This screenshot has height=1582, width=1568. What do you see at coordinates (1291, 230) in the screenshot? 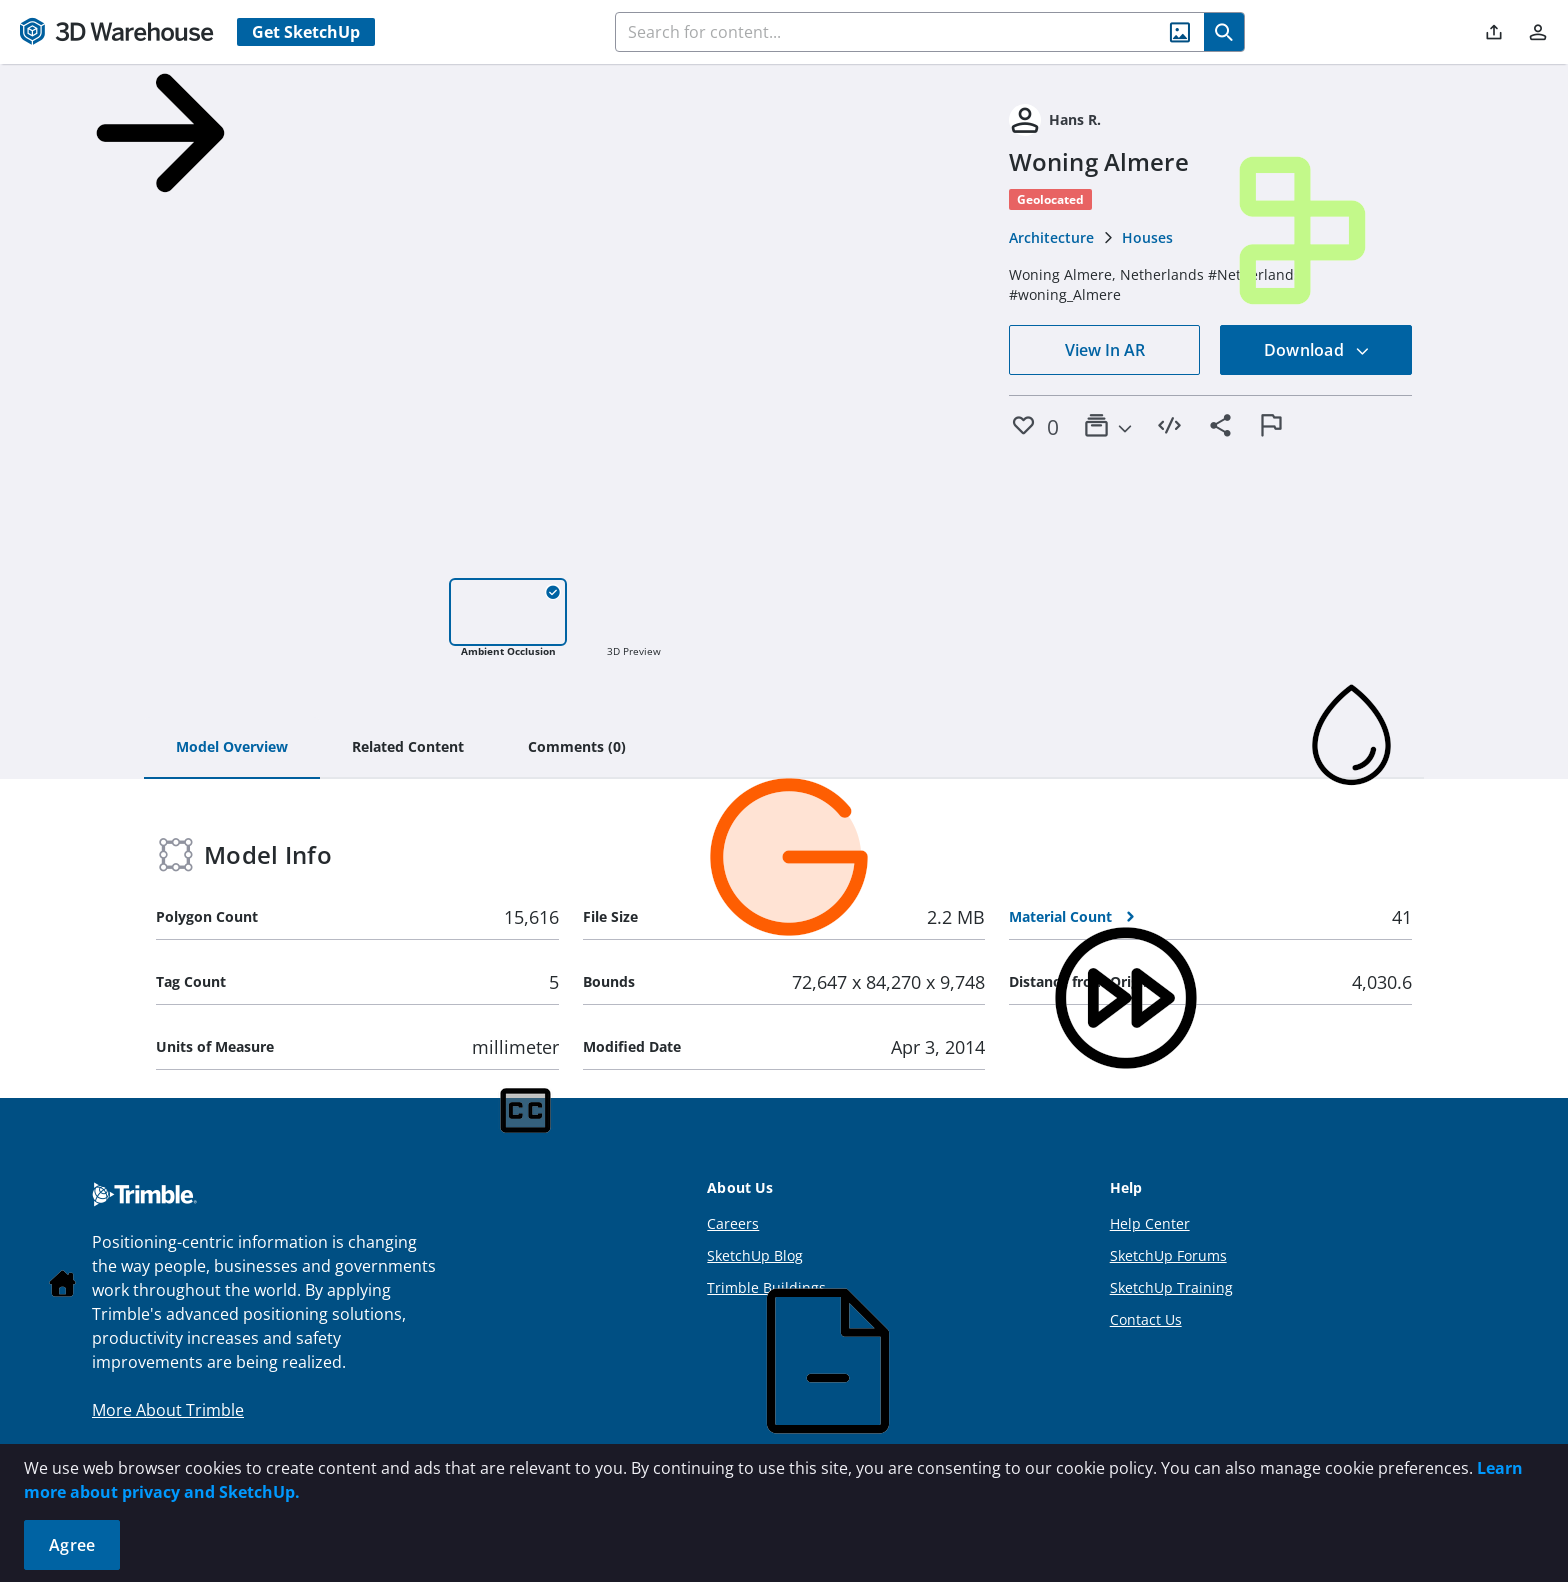
I see `open replit` at bounding box center [1291, 230].